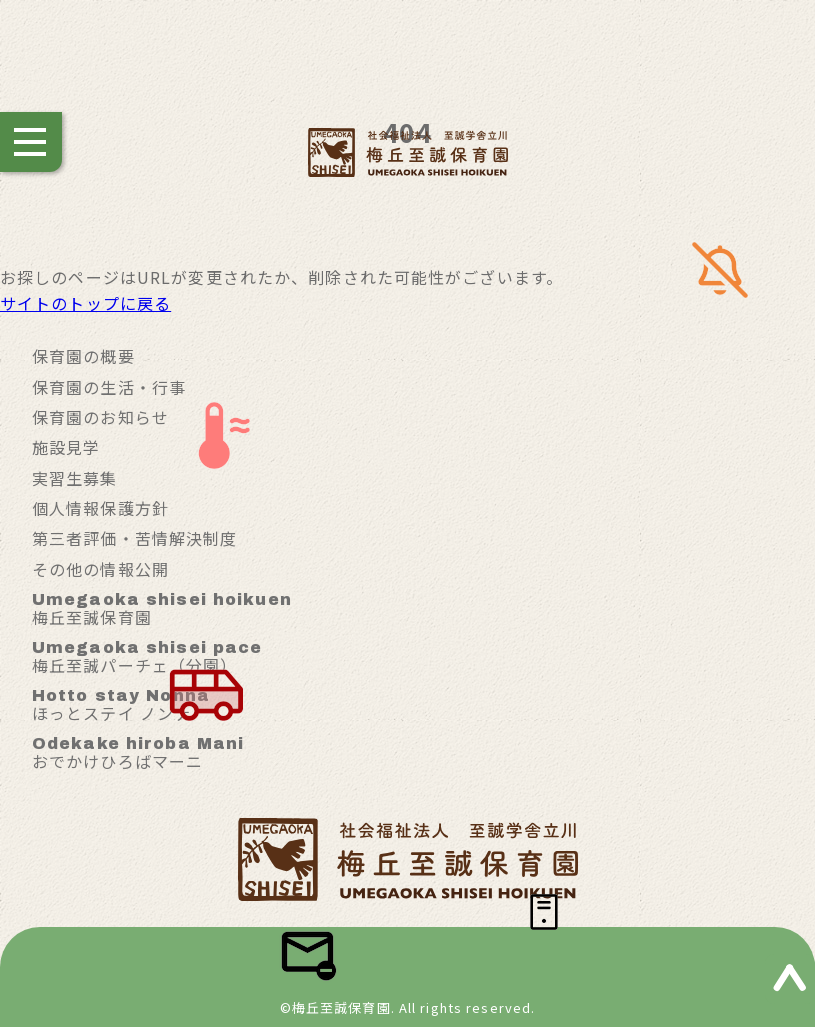  What do you see at coordinates (204, 694) in the screenshot?
I see `track delivery or shipping status` at bounding box center [204, 694].